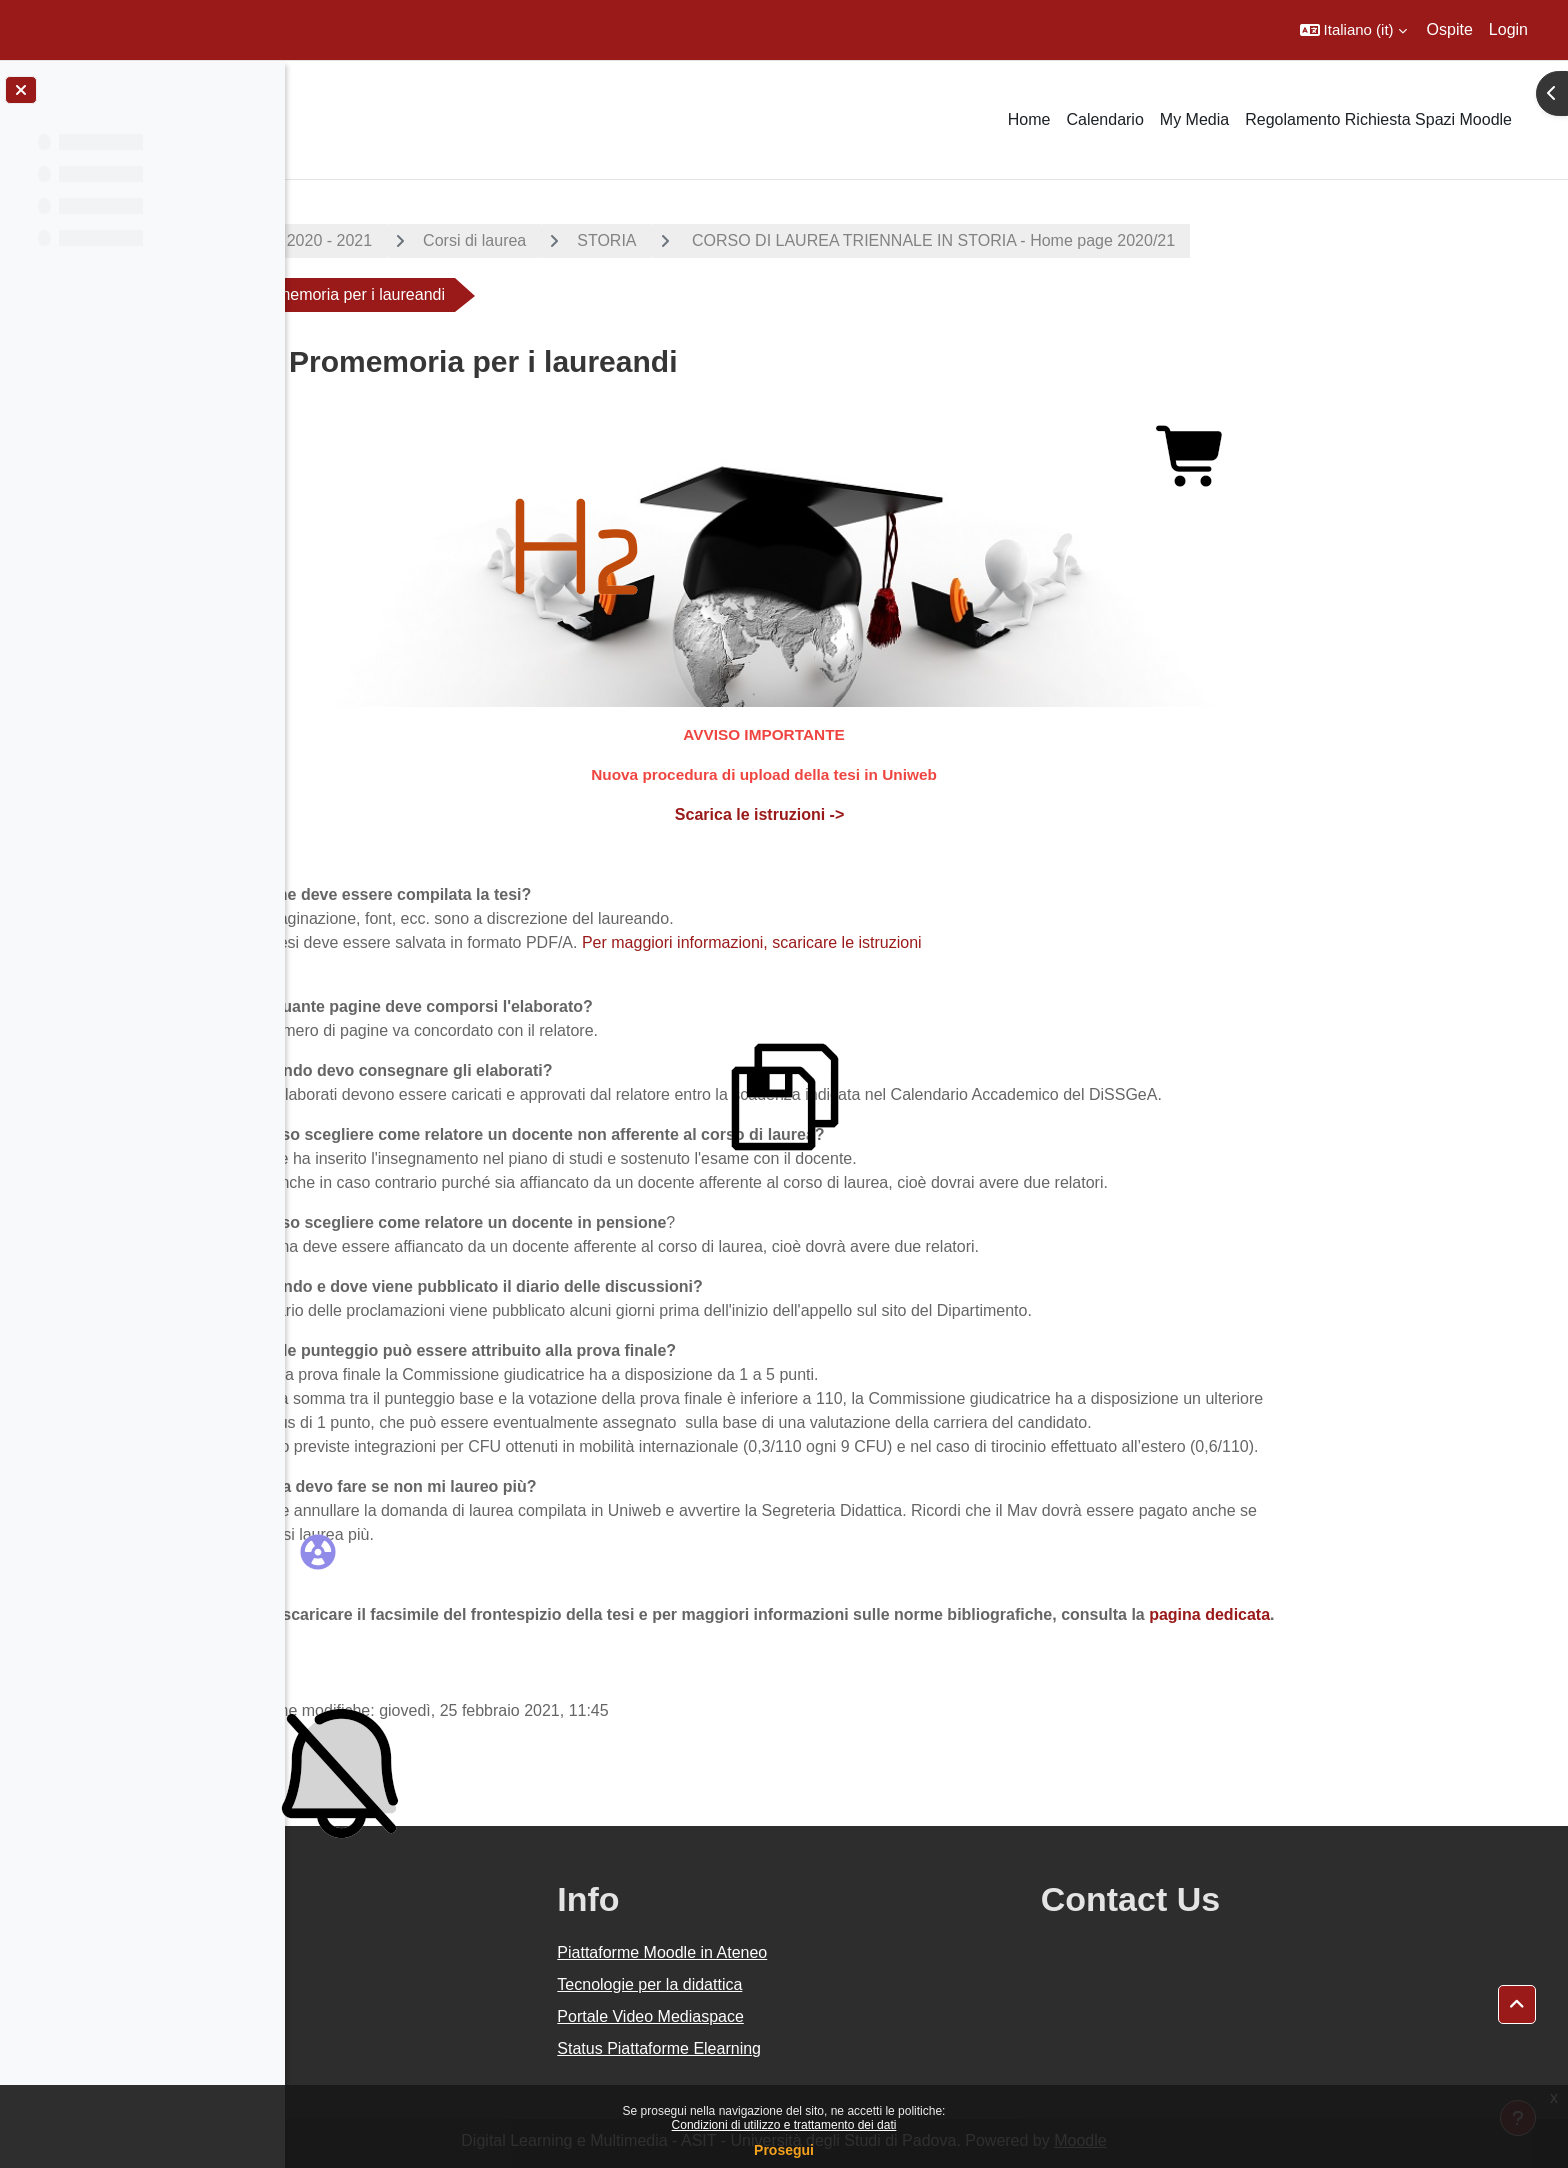 The width and height of the screenshot is (1568, 2168). I want to click on mute notifications, so click(341, 1773).